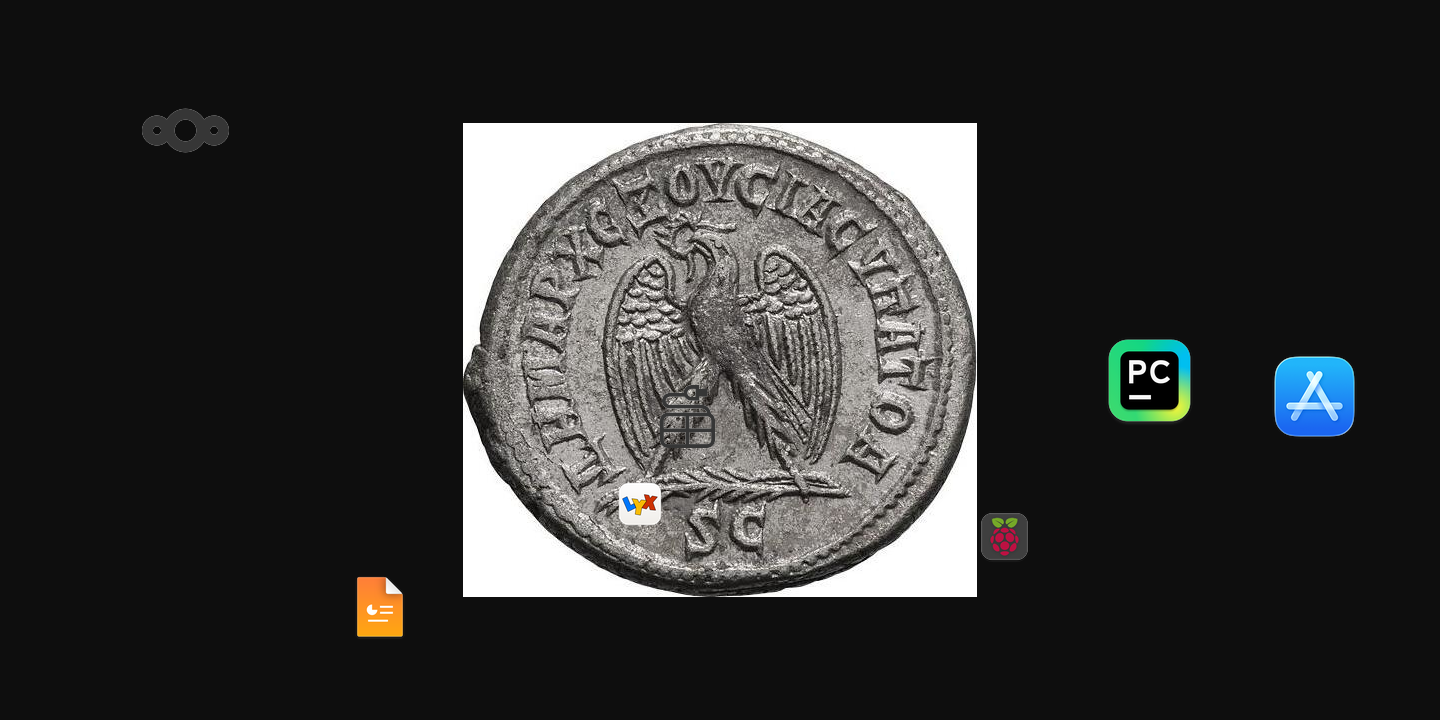 This screenshot has width=1440, height=720. Describe the element at coordinates (380, 608) in the screenshot. I see `an opendocument presentation template file` at that location.